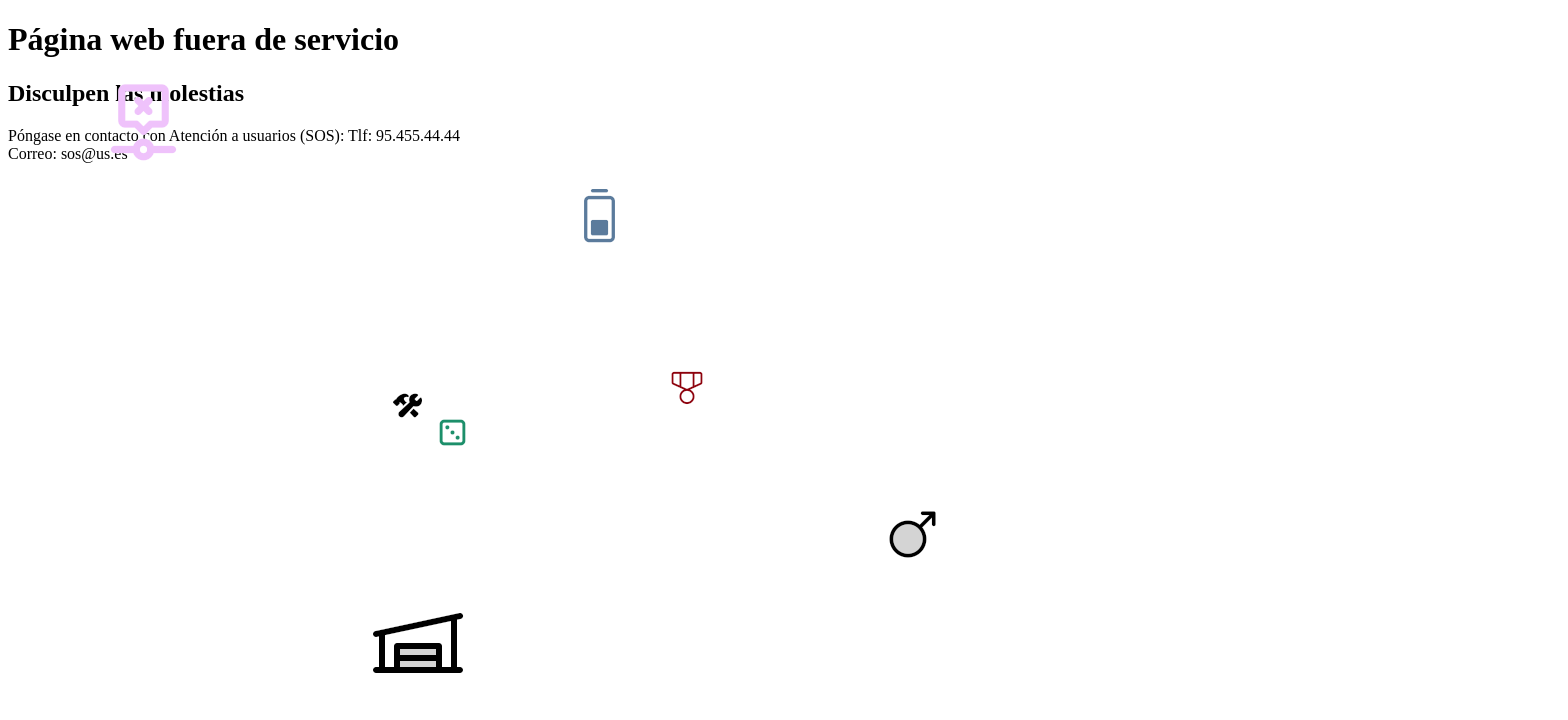 The image size is (1568, 720). What do you see at coordinates (407, 405) in the screenshot?
I see `access settings or configuration options` at bounding box center [407, 405].